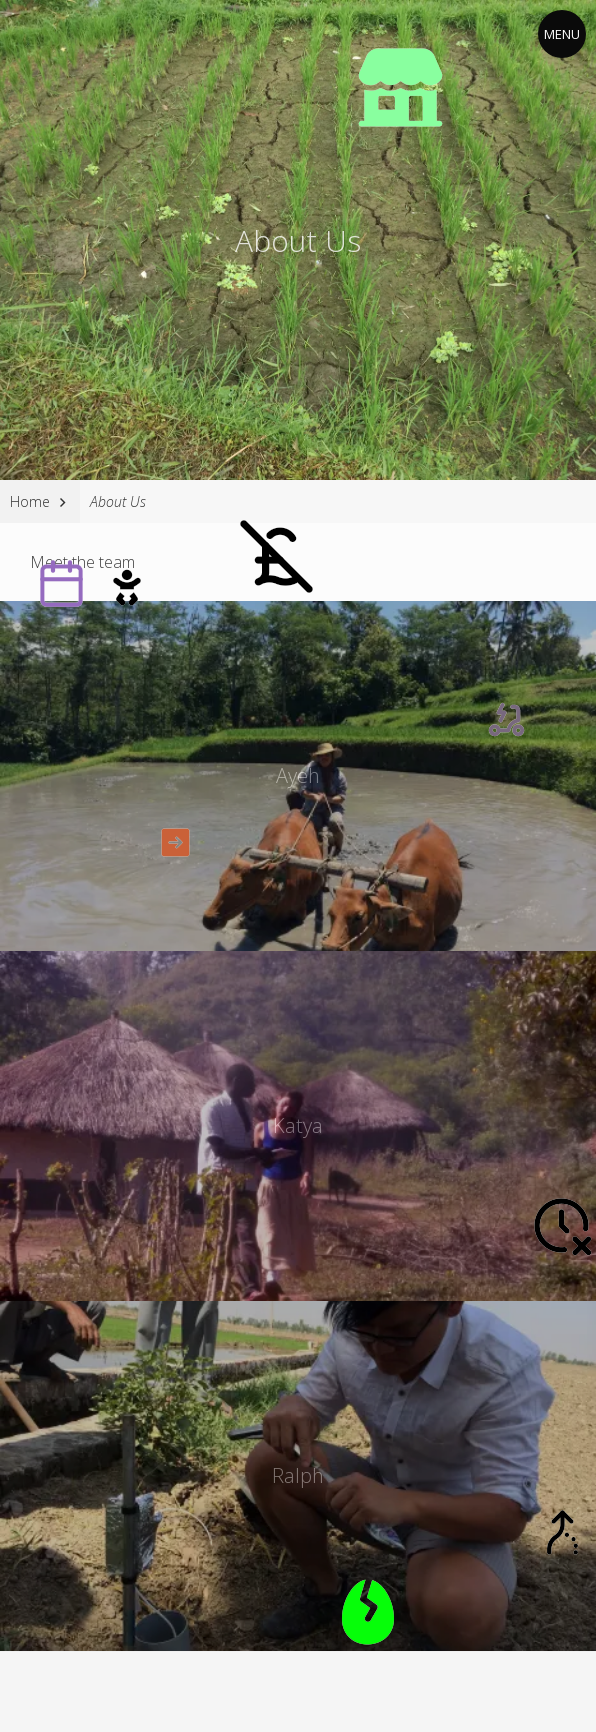  Describe the element at coordinates (506, 720) in the screenshot. I see `select electric scooter as transportation mode` at that location.